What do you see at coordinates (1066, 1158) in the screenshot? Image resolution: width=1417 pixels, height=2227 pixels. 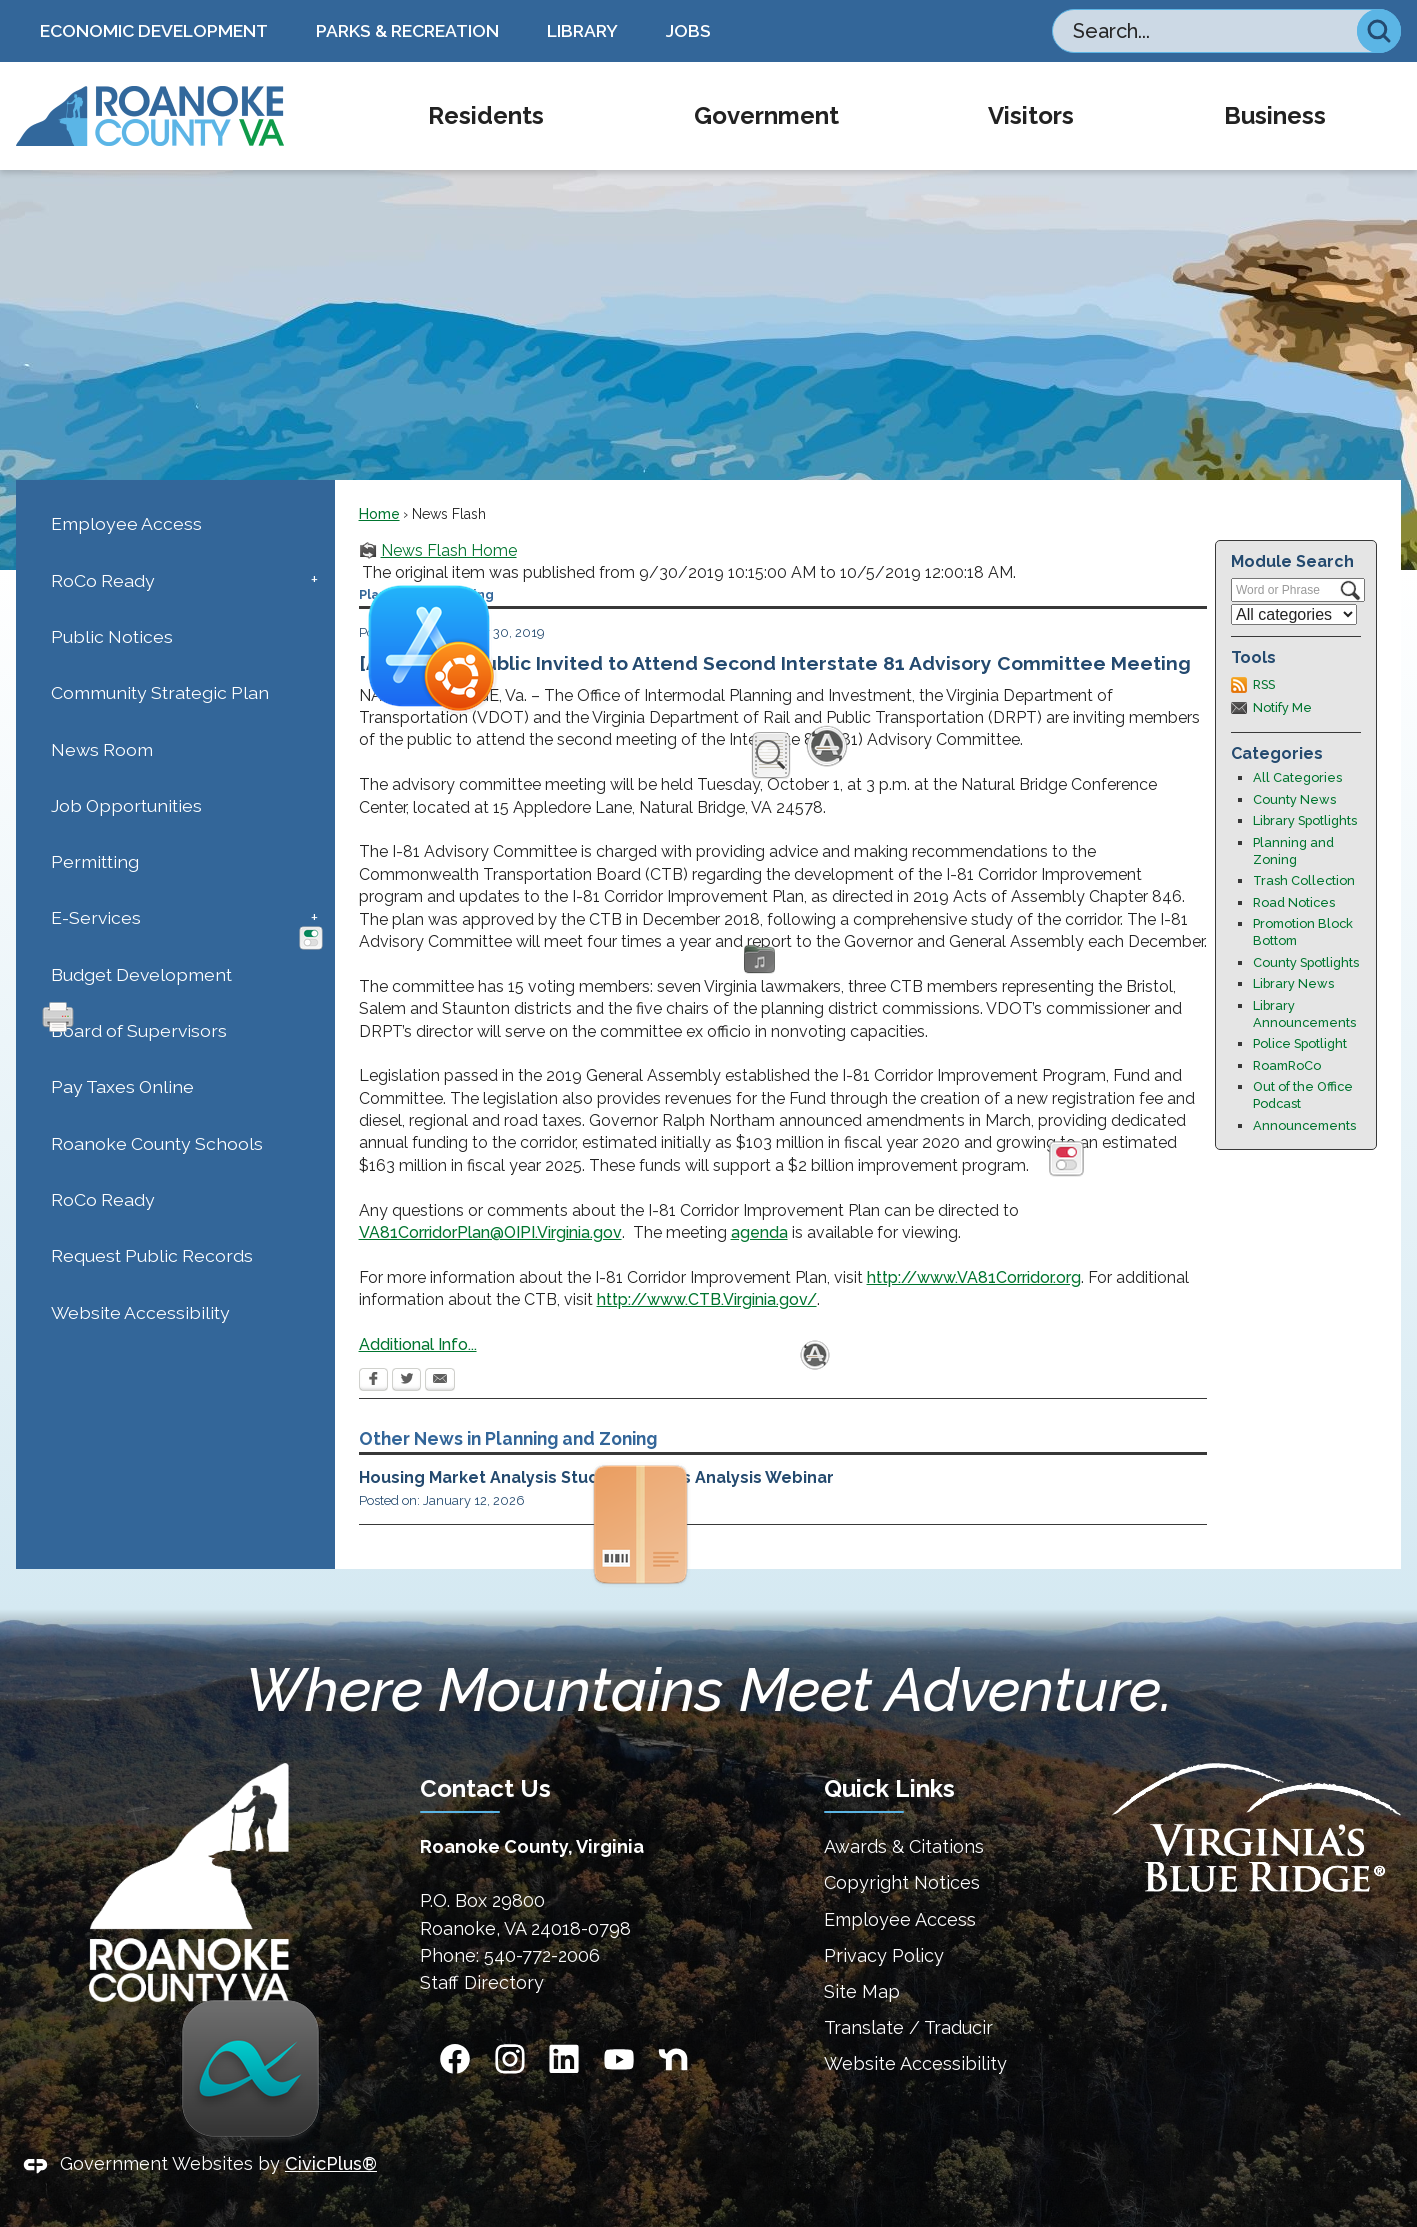 I see `open desktop preferences or settings` at bounding box center [1066, 1158].